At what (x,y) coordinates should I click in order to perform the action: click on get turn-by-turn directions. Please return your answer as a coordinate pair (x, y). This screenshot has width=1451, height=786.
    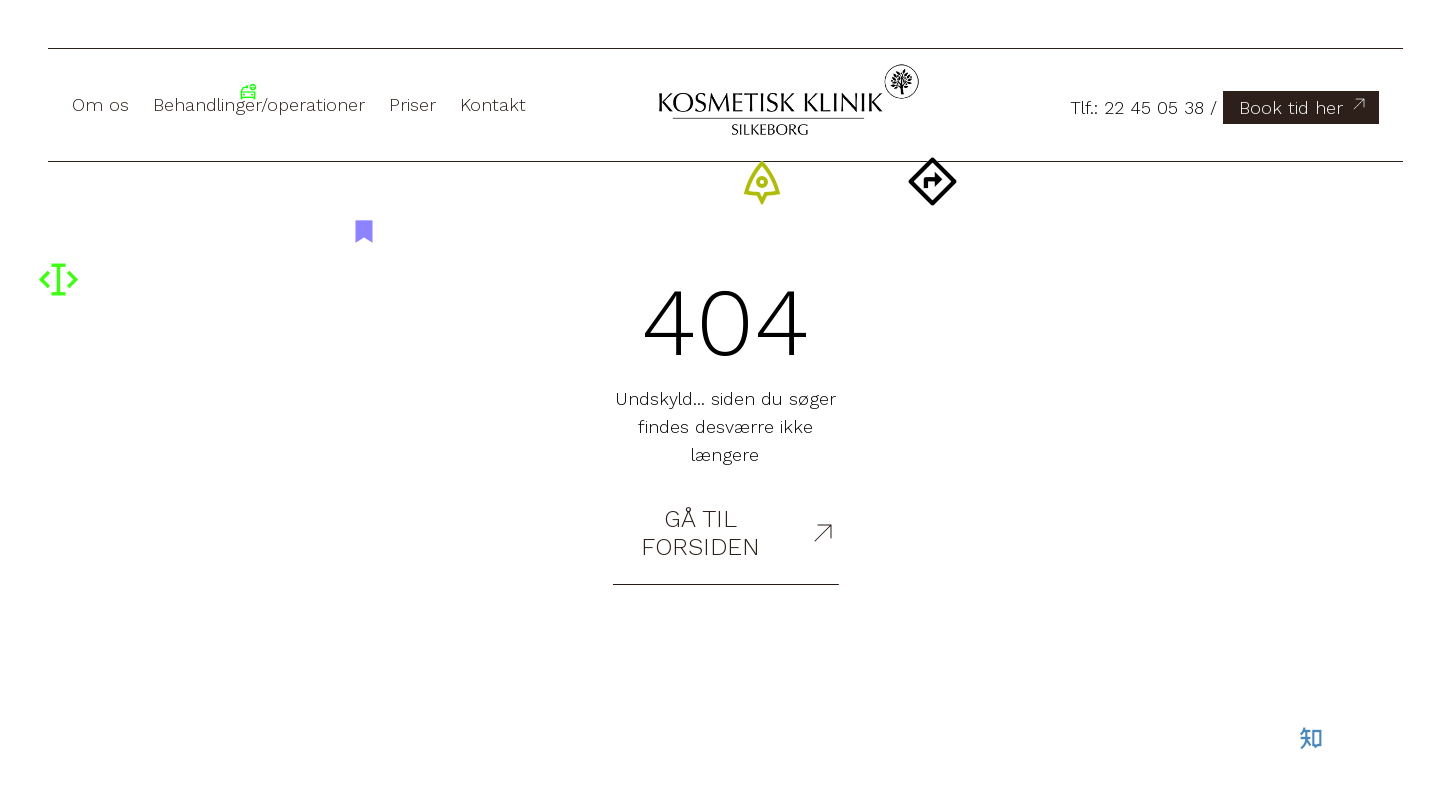
    Looking at the image, I should click on (932, 181).